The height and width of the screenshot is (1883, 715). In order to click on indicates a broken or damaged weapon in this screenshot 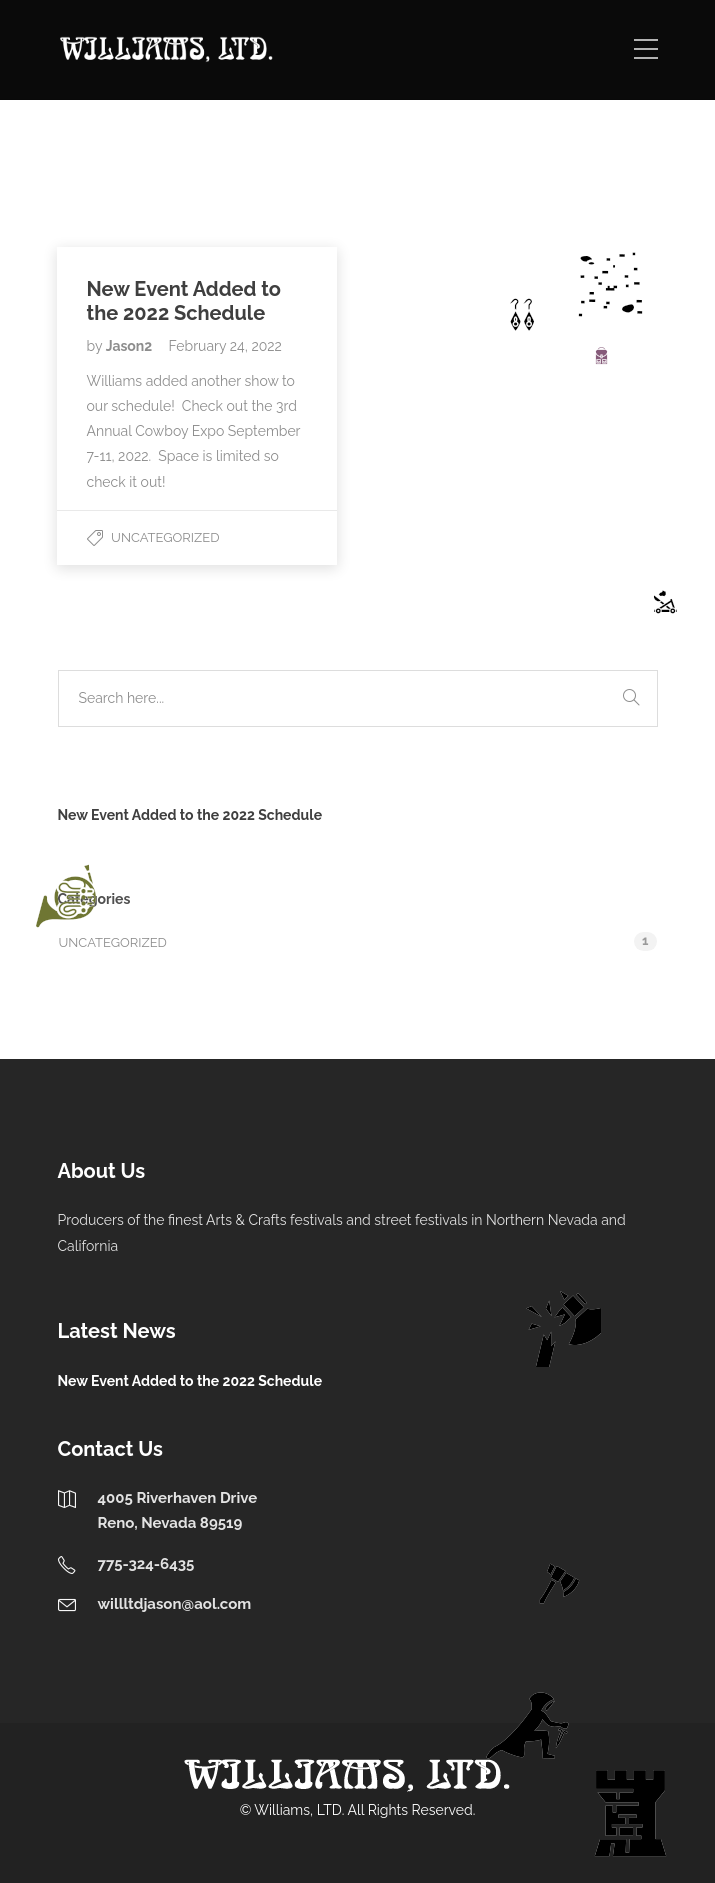, I will do `click(561, 1327)`.